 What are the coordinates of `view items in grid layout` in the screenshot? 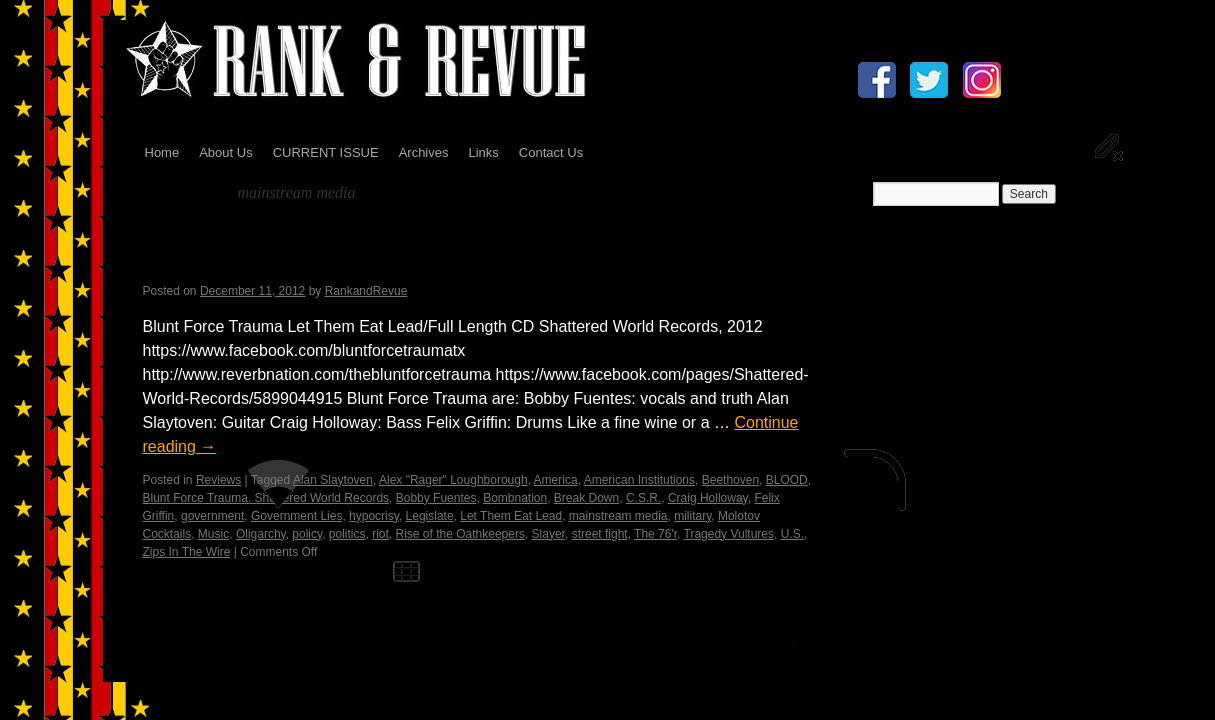 It's located at (406, 571).